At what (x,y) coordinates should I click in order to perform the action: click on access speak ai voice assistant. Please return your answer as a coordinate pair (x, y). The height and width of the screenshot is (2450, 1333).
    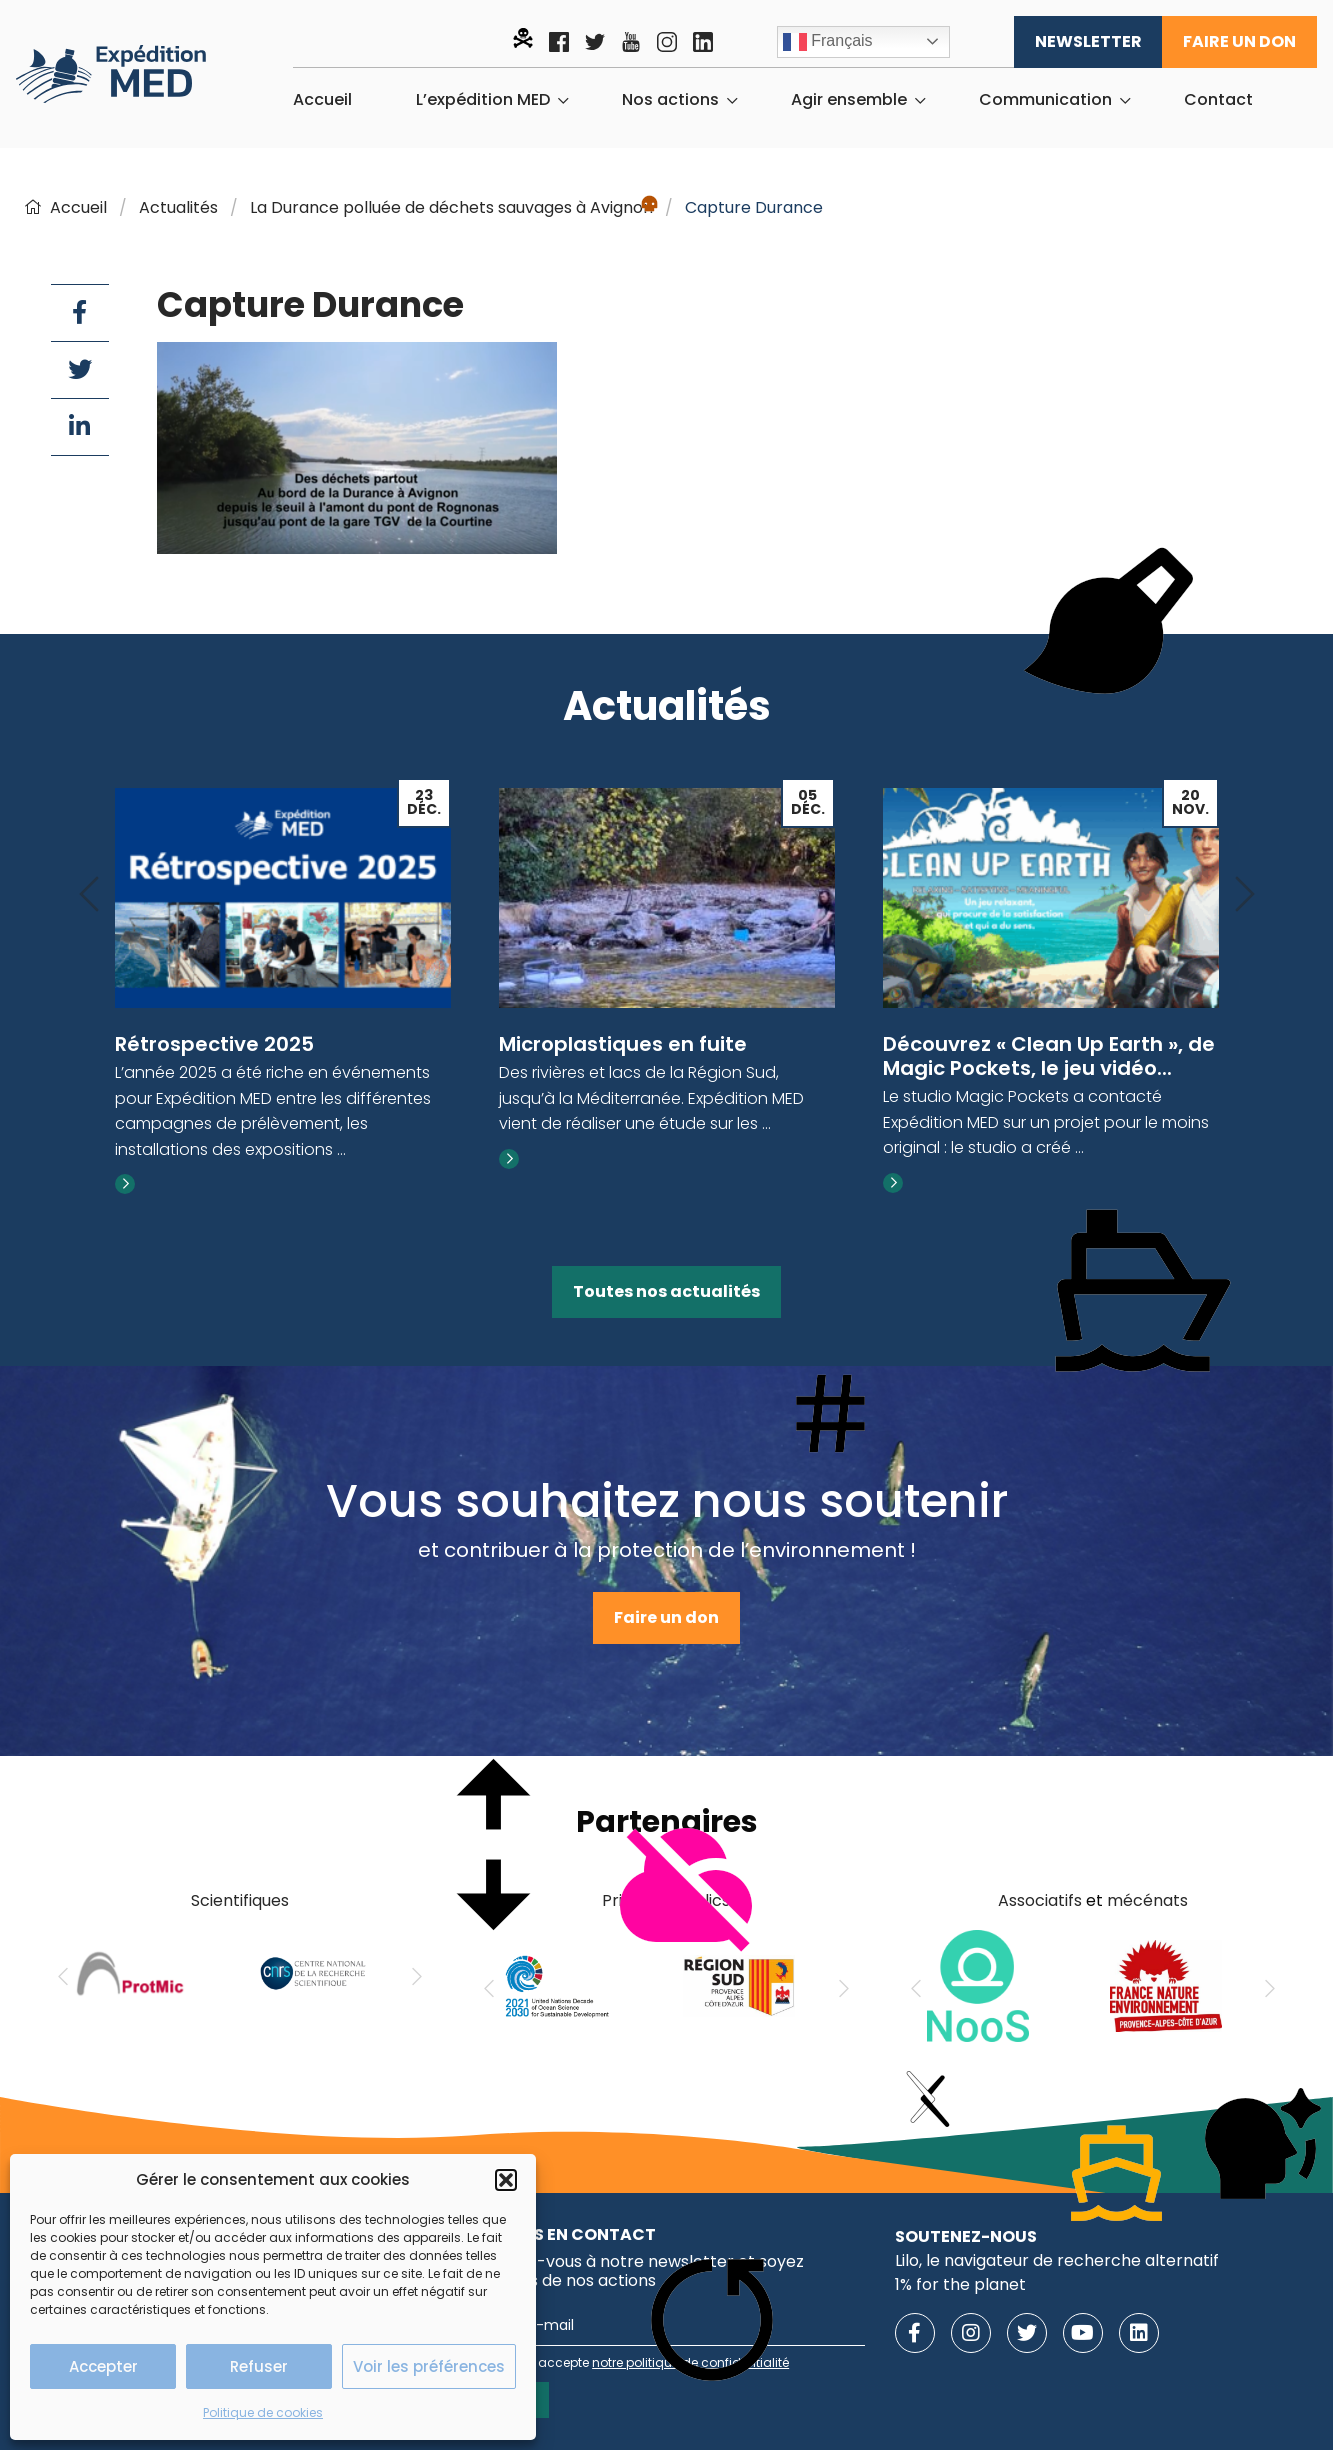
    Looking at the image, I should click on (1260, 2148).